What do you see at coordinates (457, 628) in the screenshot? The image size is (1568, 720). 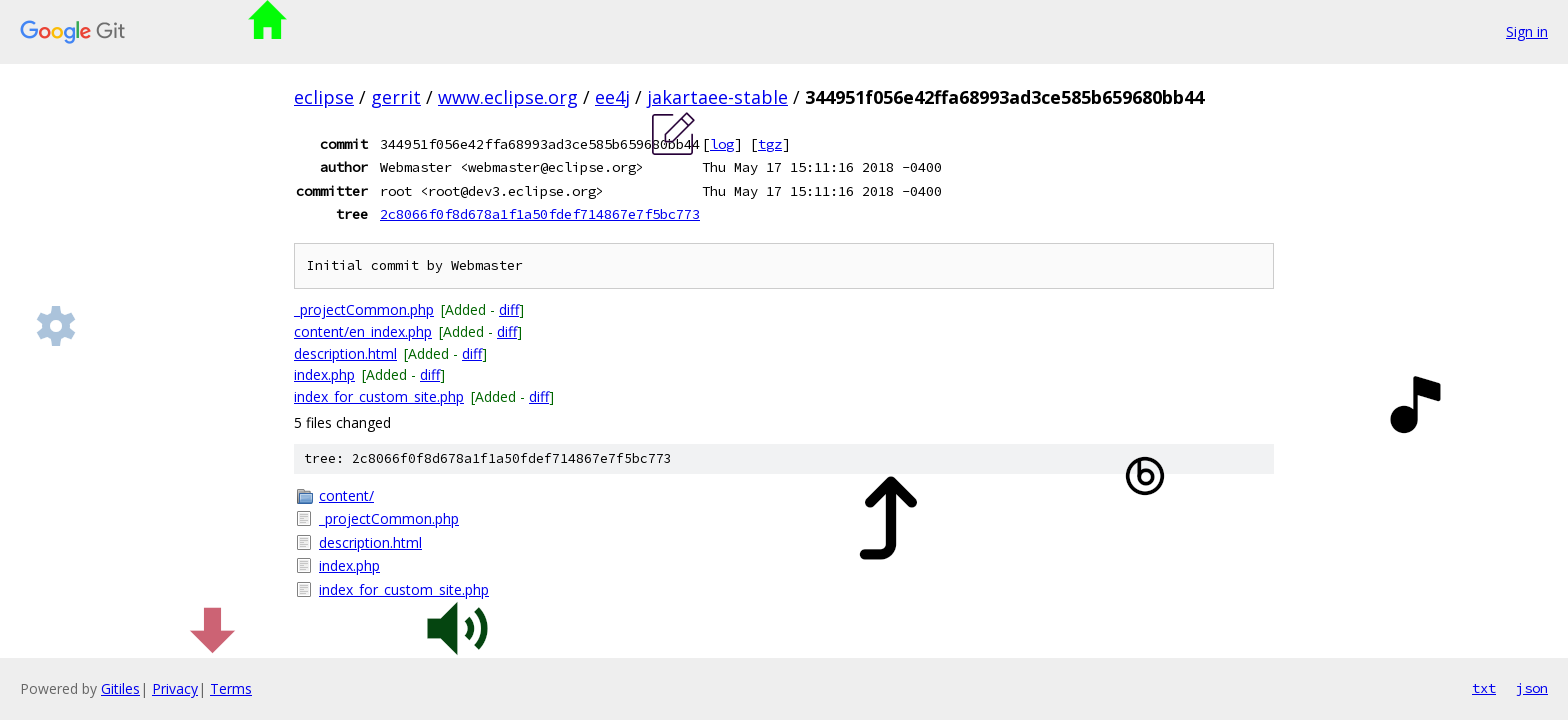 I see `increase audio volume` at bounding box center [457, 628].